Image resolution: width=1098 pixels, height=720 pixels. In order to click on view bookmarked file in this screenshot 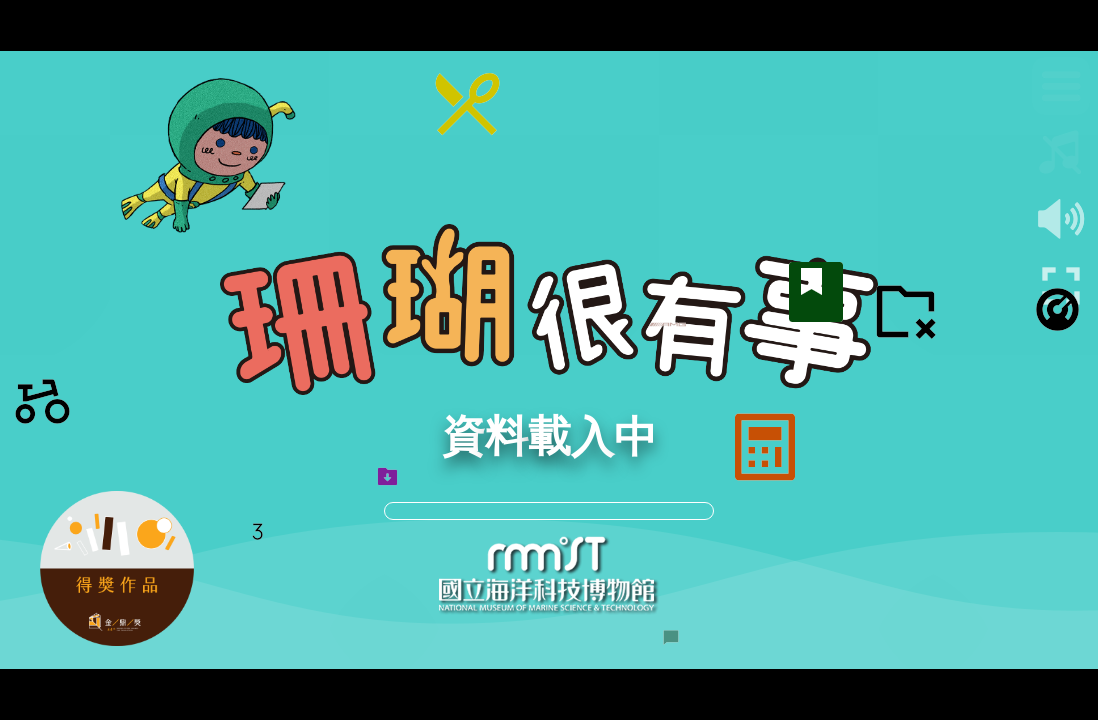, I will do `click(816, 292)`.